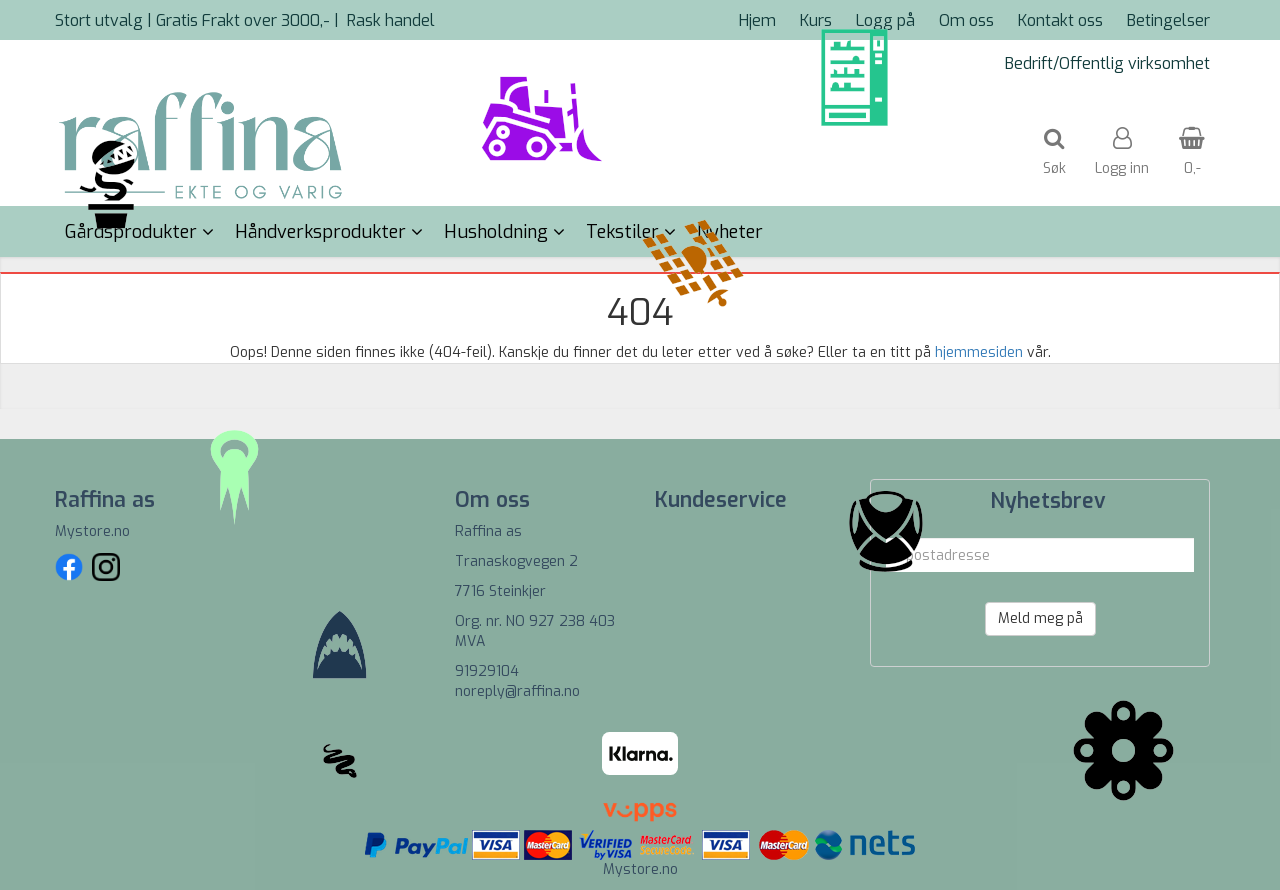 The image size is (1280, 890). What do you see at coordinates (692, 265) in the screenshot?
I see `access satellite or space-related features` at bounding box center [692, 265].